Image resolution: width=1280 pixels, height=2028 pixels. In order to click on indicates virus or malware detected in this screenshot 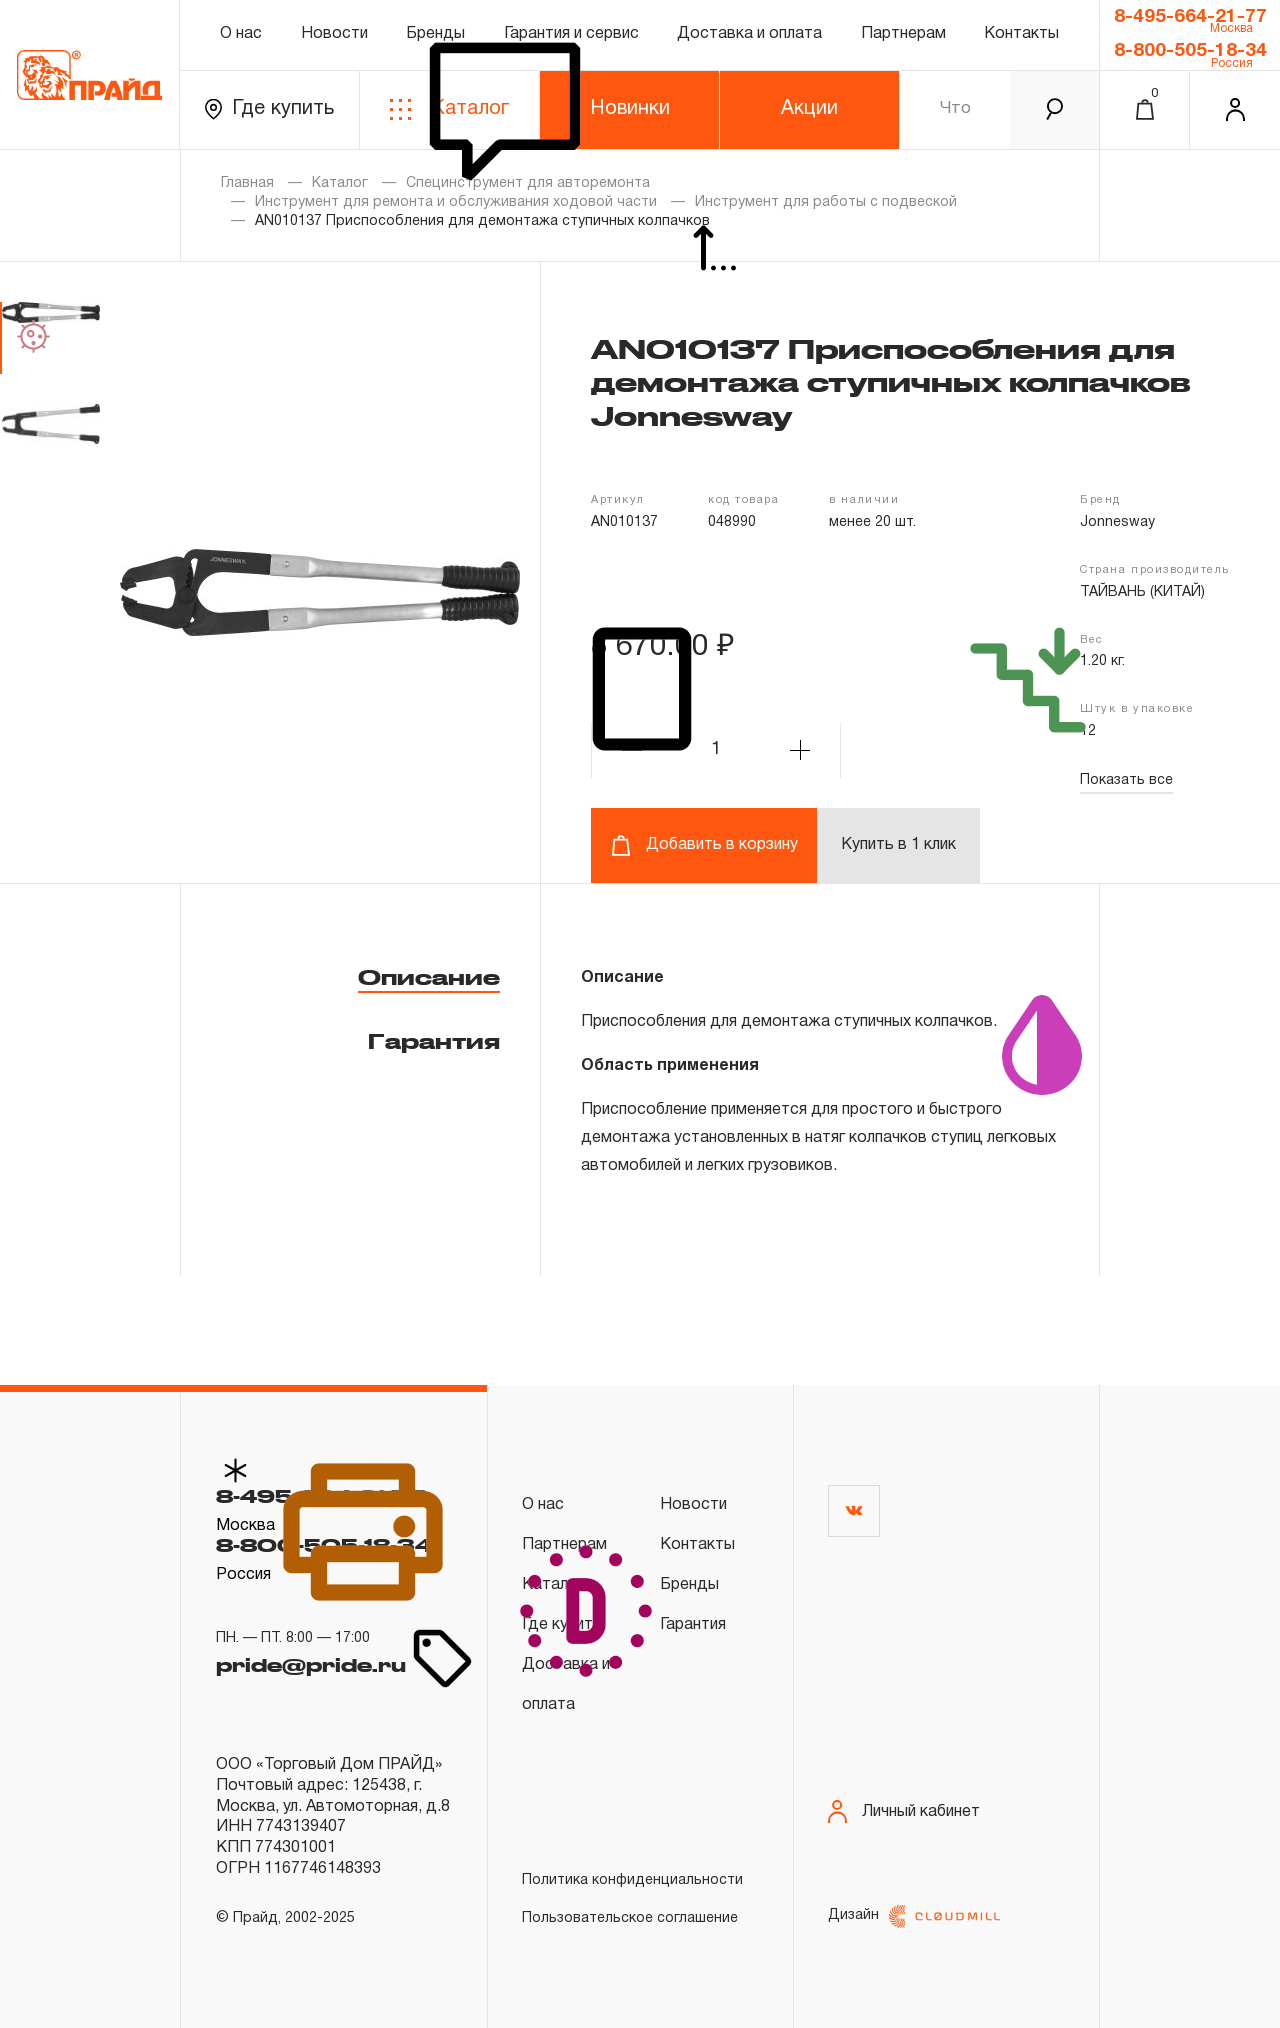, I will do `click(33, 336)`.